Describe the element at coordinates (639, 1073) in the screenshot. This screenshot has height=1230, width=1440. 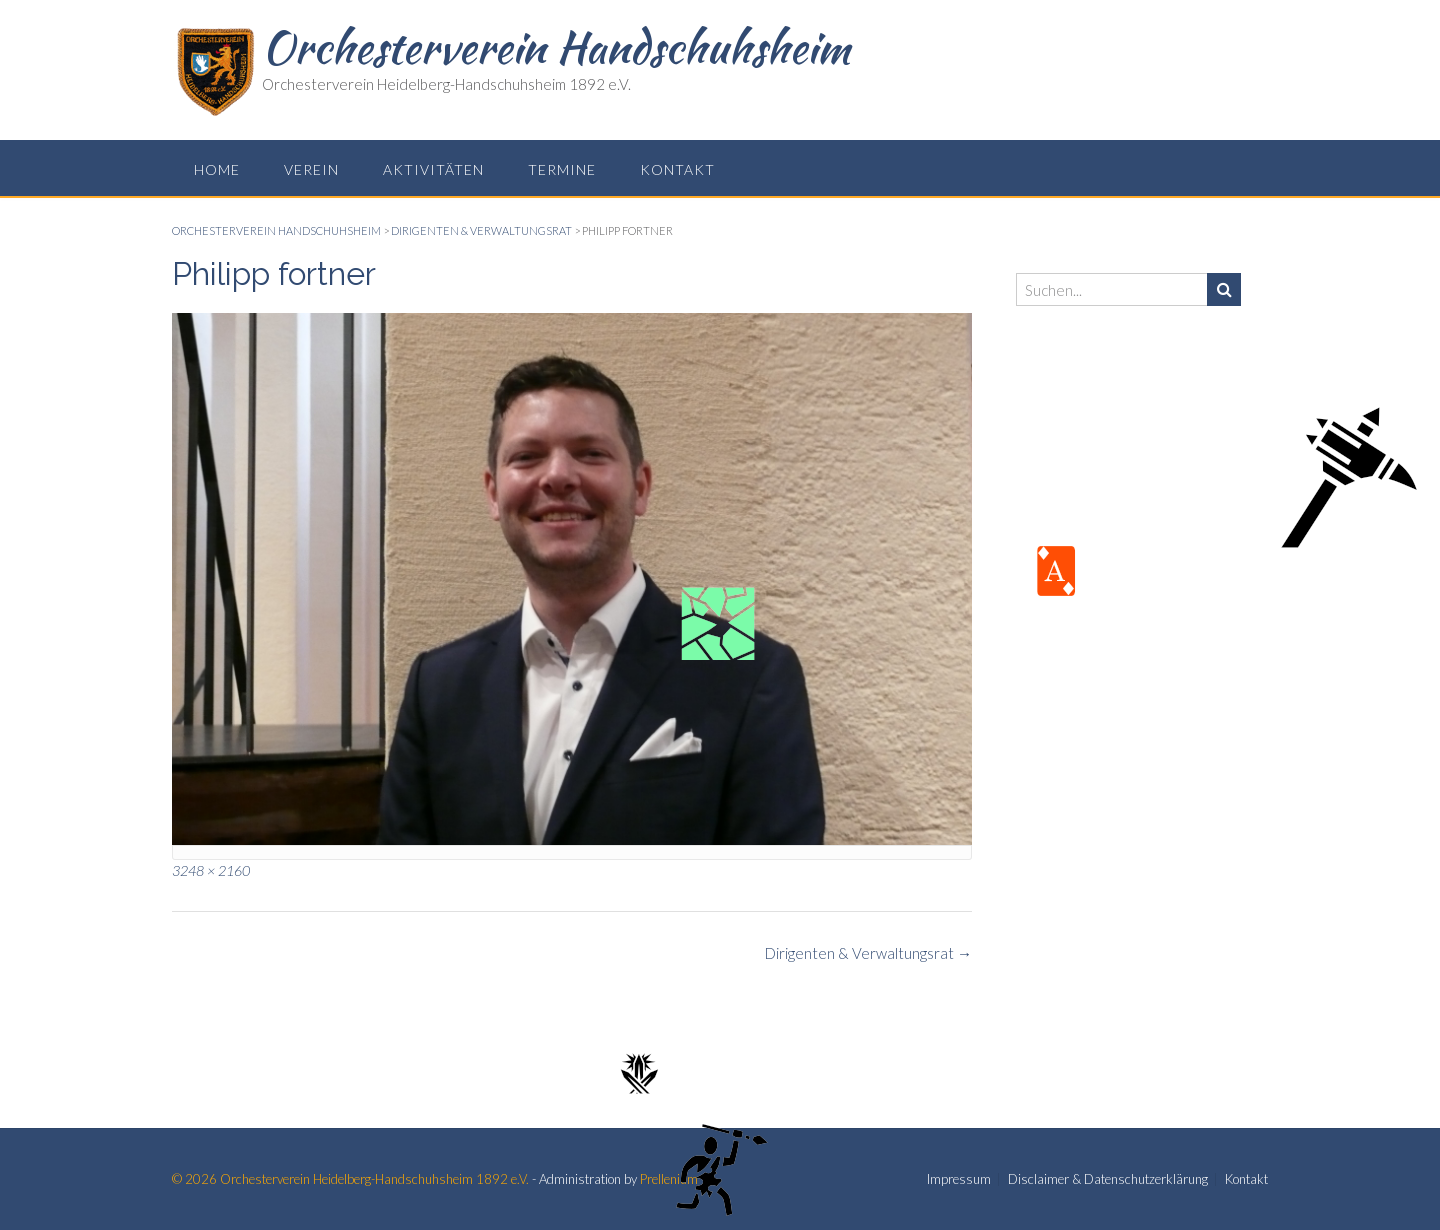
I see `activate team unity or group attack ability` at that location.